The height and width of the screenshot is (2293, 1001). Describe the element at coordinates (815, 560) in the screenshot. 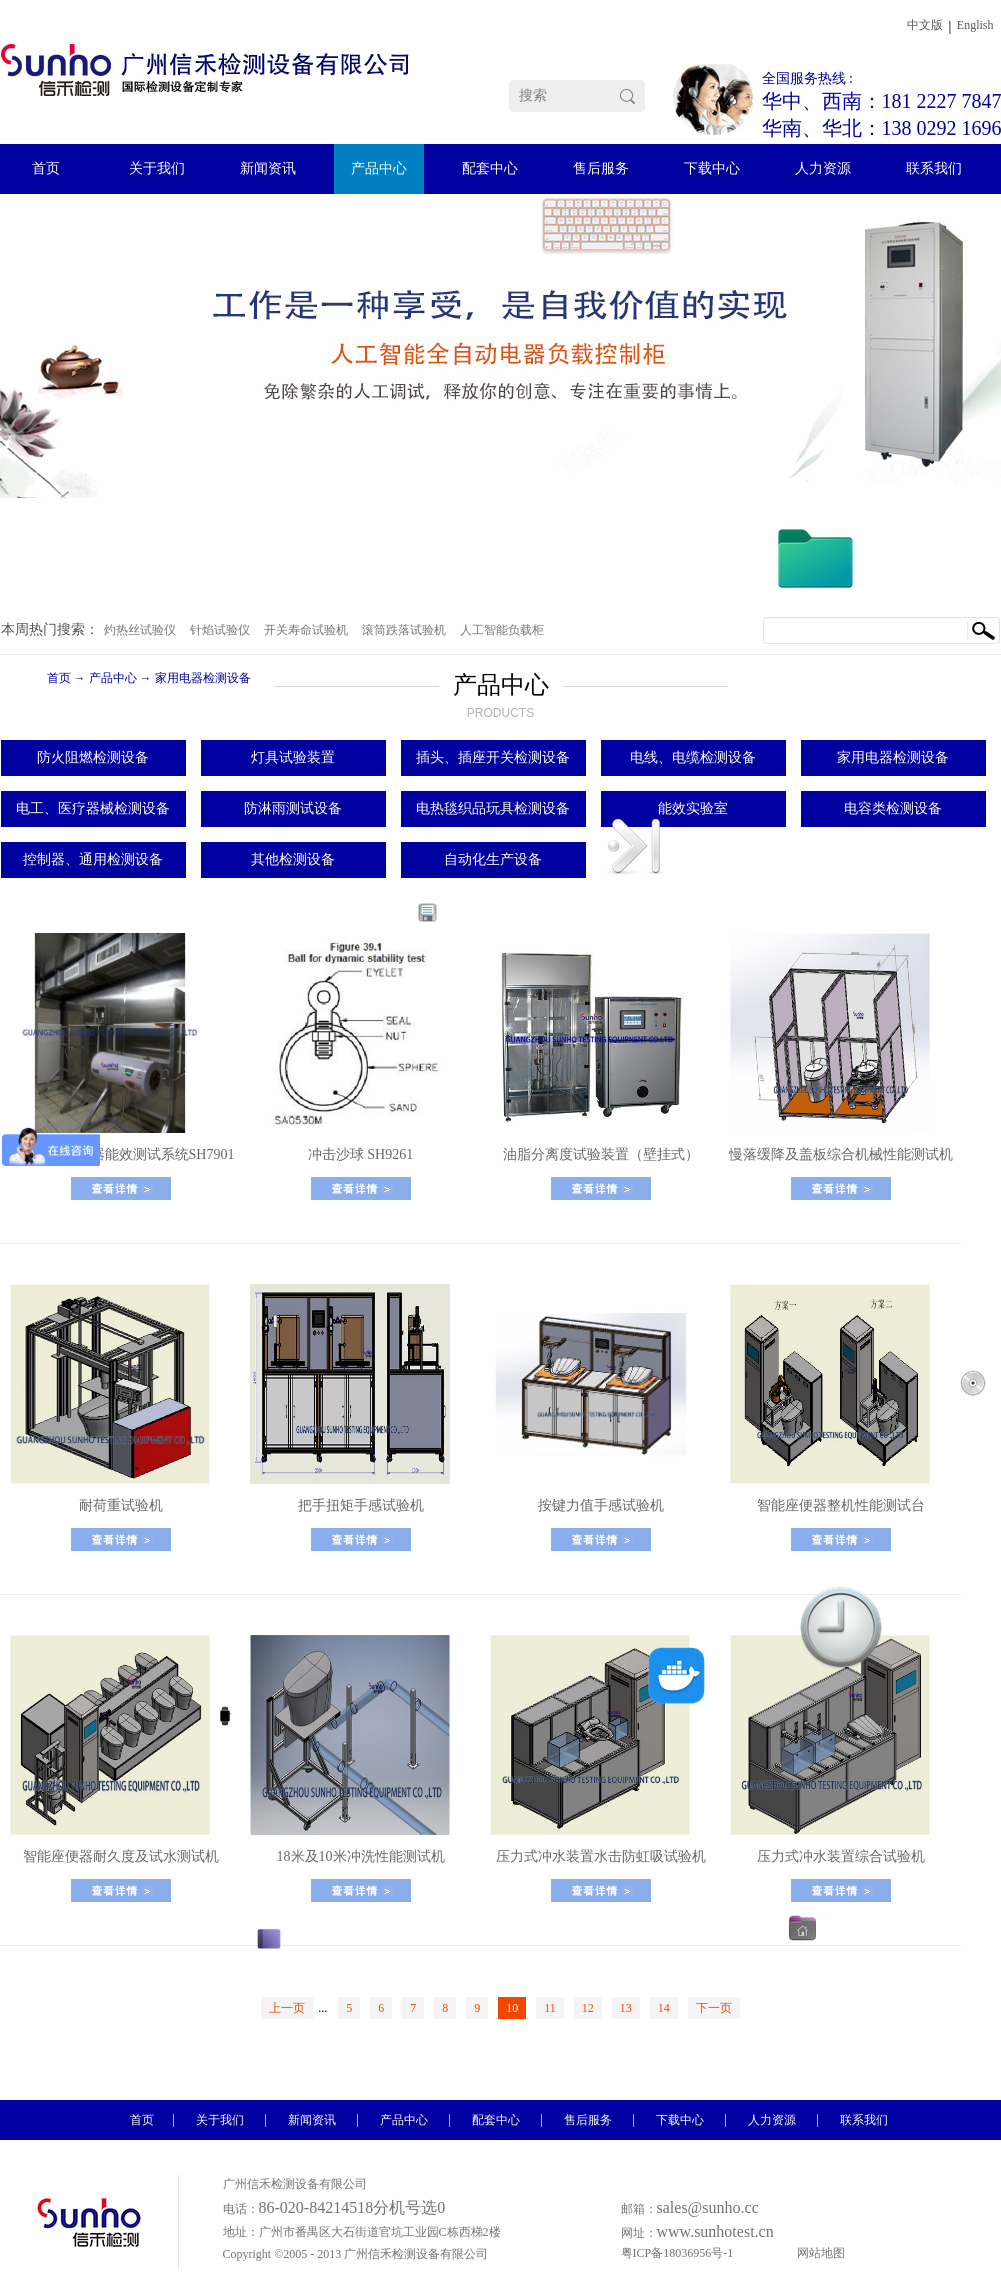

I see `open the green folder` at that location.